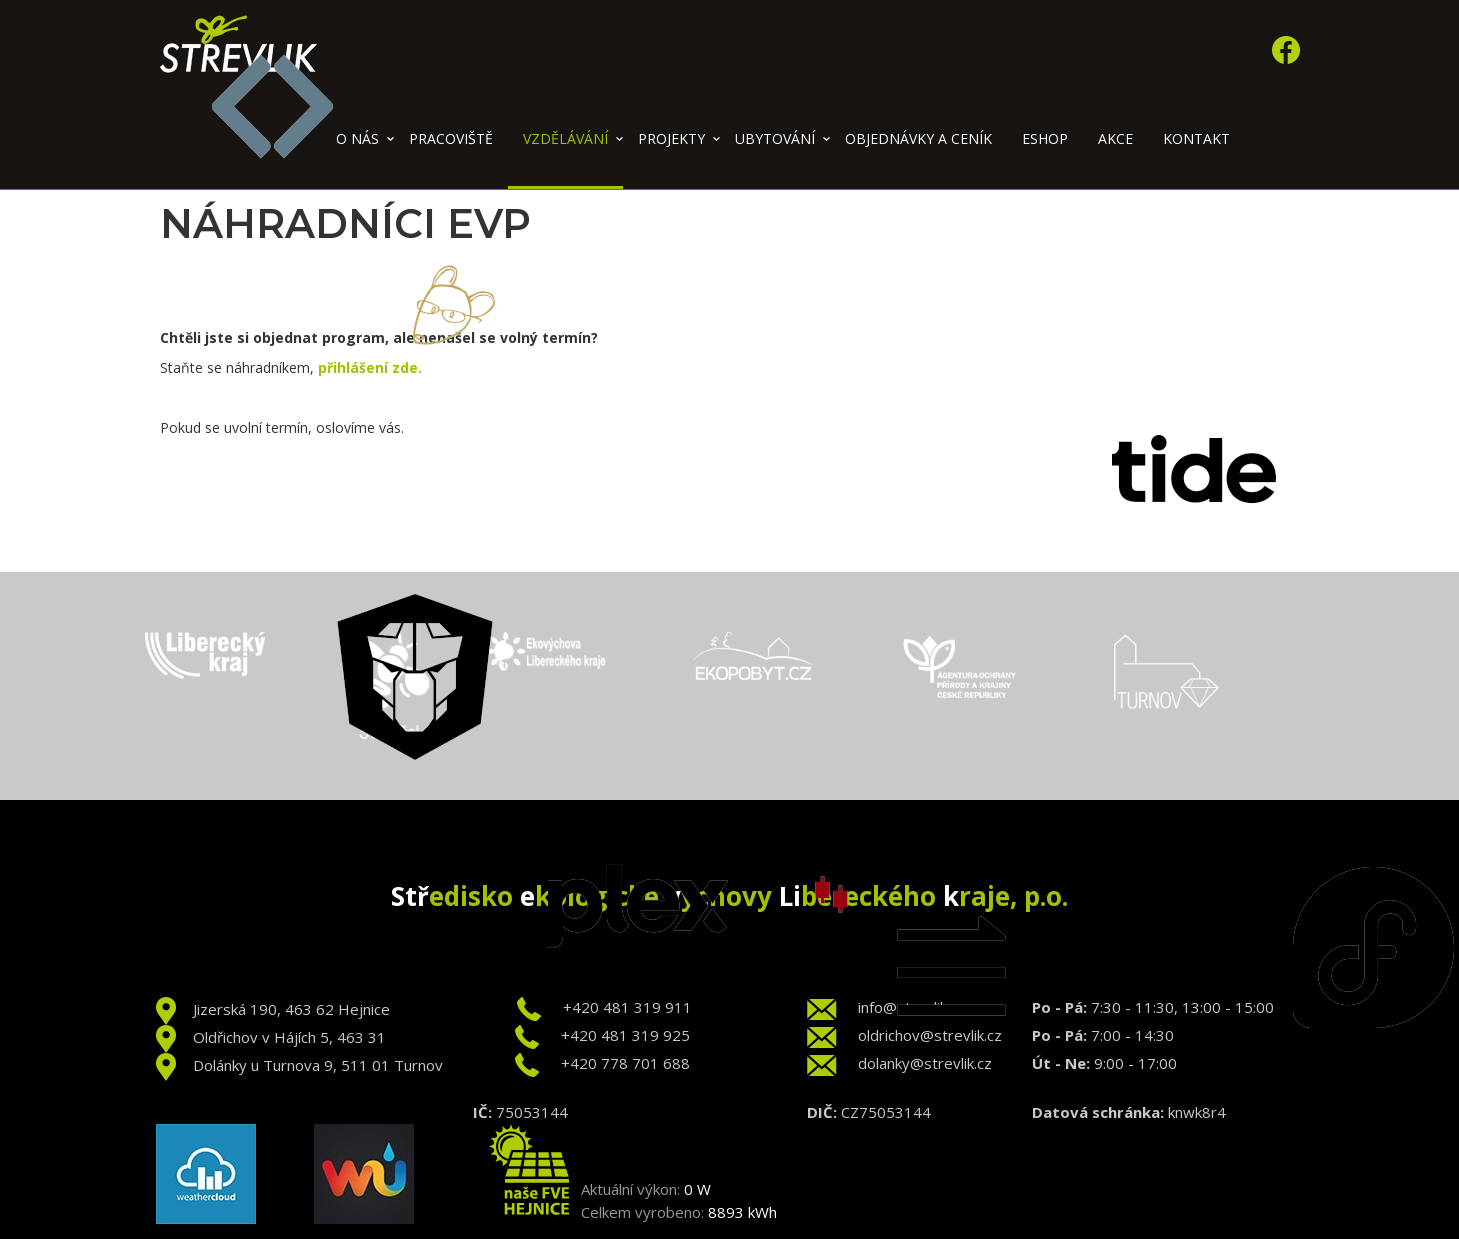  I want to click on view stock market data, so click(831, 894).